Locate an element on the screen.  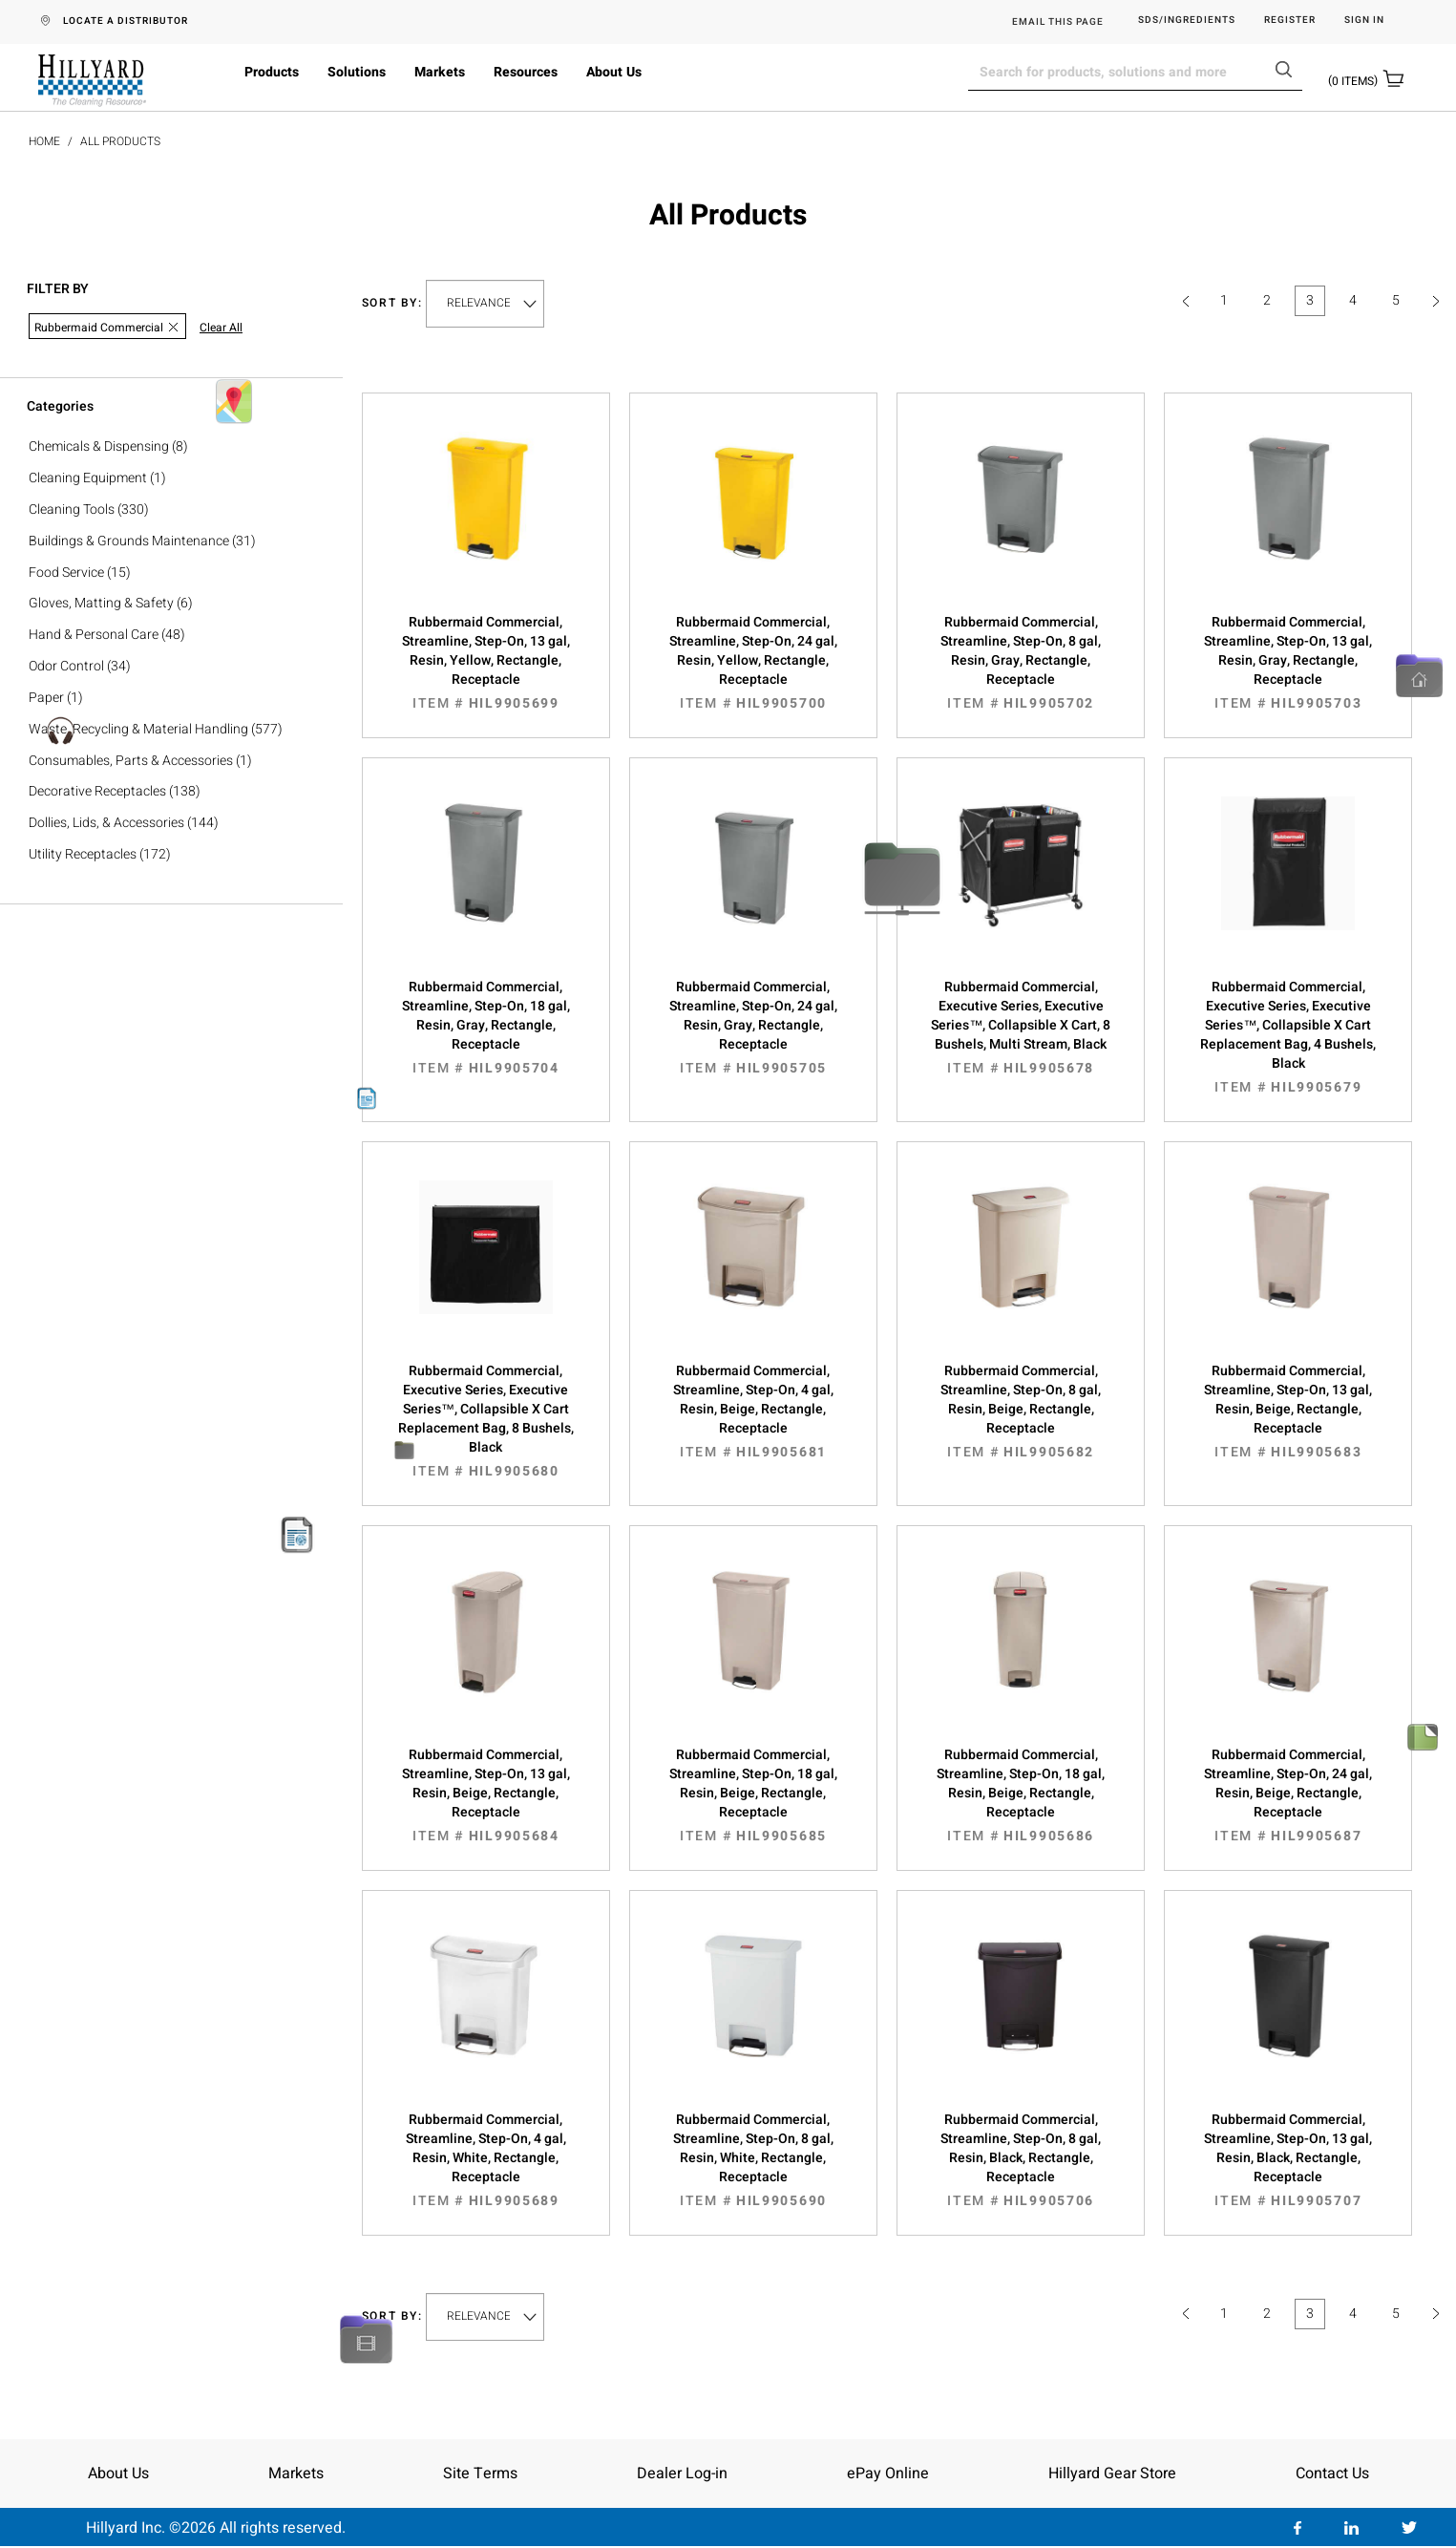
open folder to view contents is located at coordinates (404, 1450).